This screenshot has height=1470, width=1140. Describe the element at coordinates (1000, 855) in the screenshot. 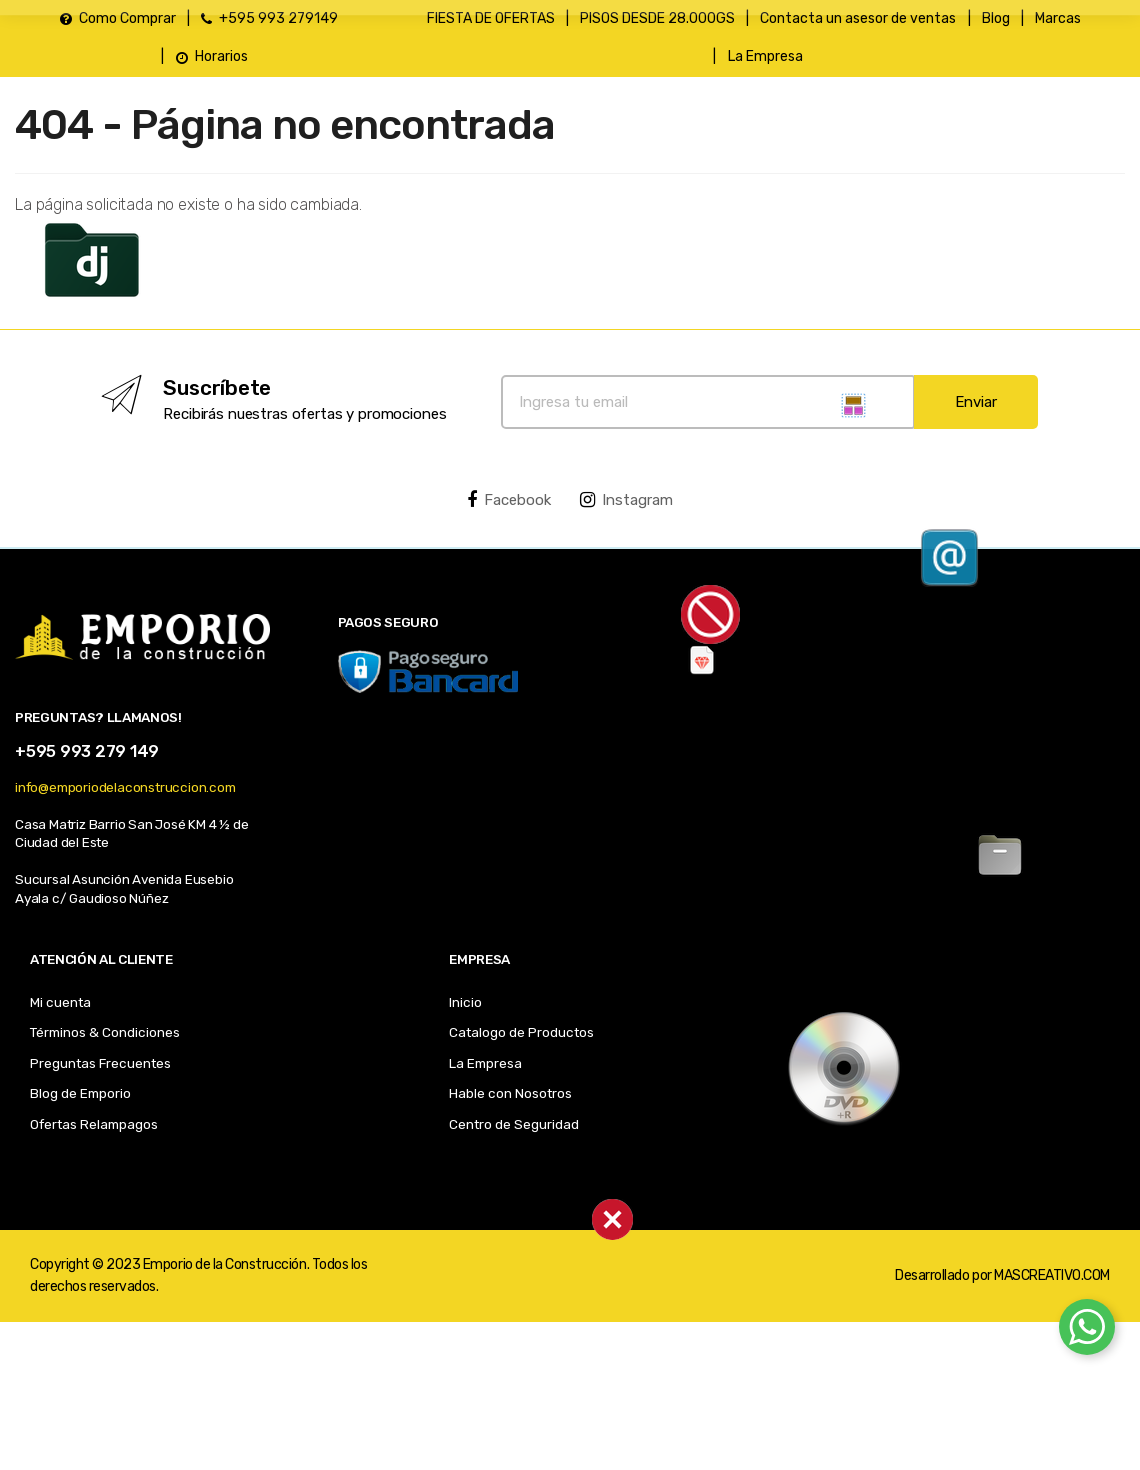

I see `open the Nautilus file manager` at that location.